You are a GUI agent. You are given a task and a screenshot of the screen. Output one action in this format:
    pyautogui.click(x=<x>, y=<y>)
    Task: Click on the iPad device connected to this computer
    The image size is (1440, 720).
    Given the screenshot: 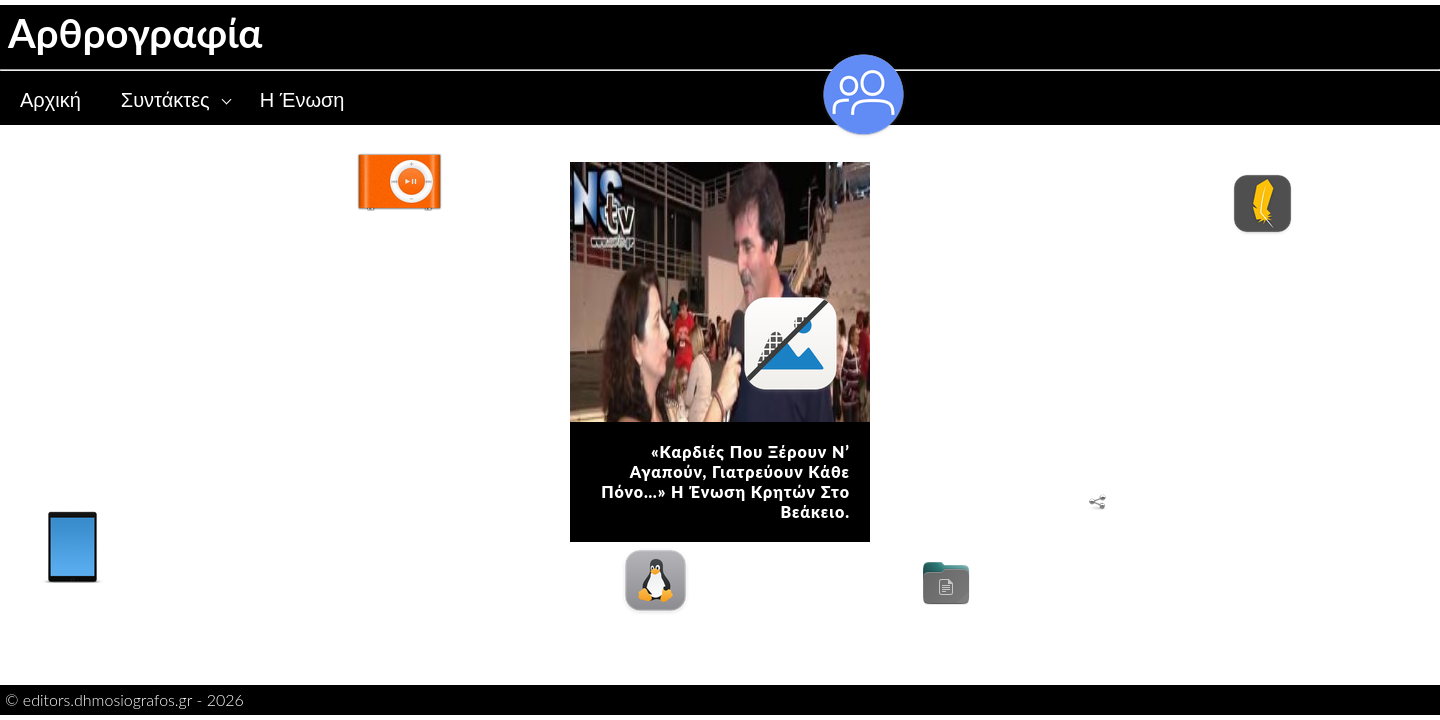 What is the action you would take?
    pyautogui.click(x=72, y=547)
    